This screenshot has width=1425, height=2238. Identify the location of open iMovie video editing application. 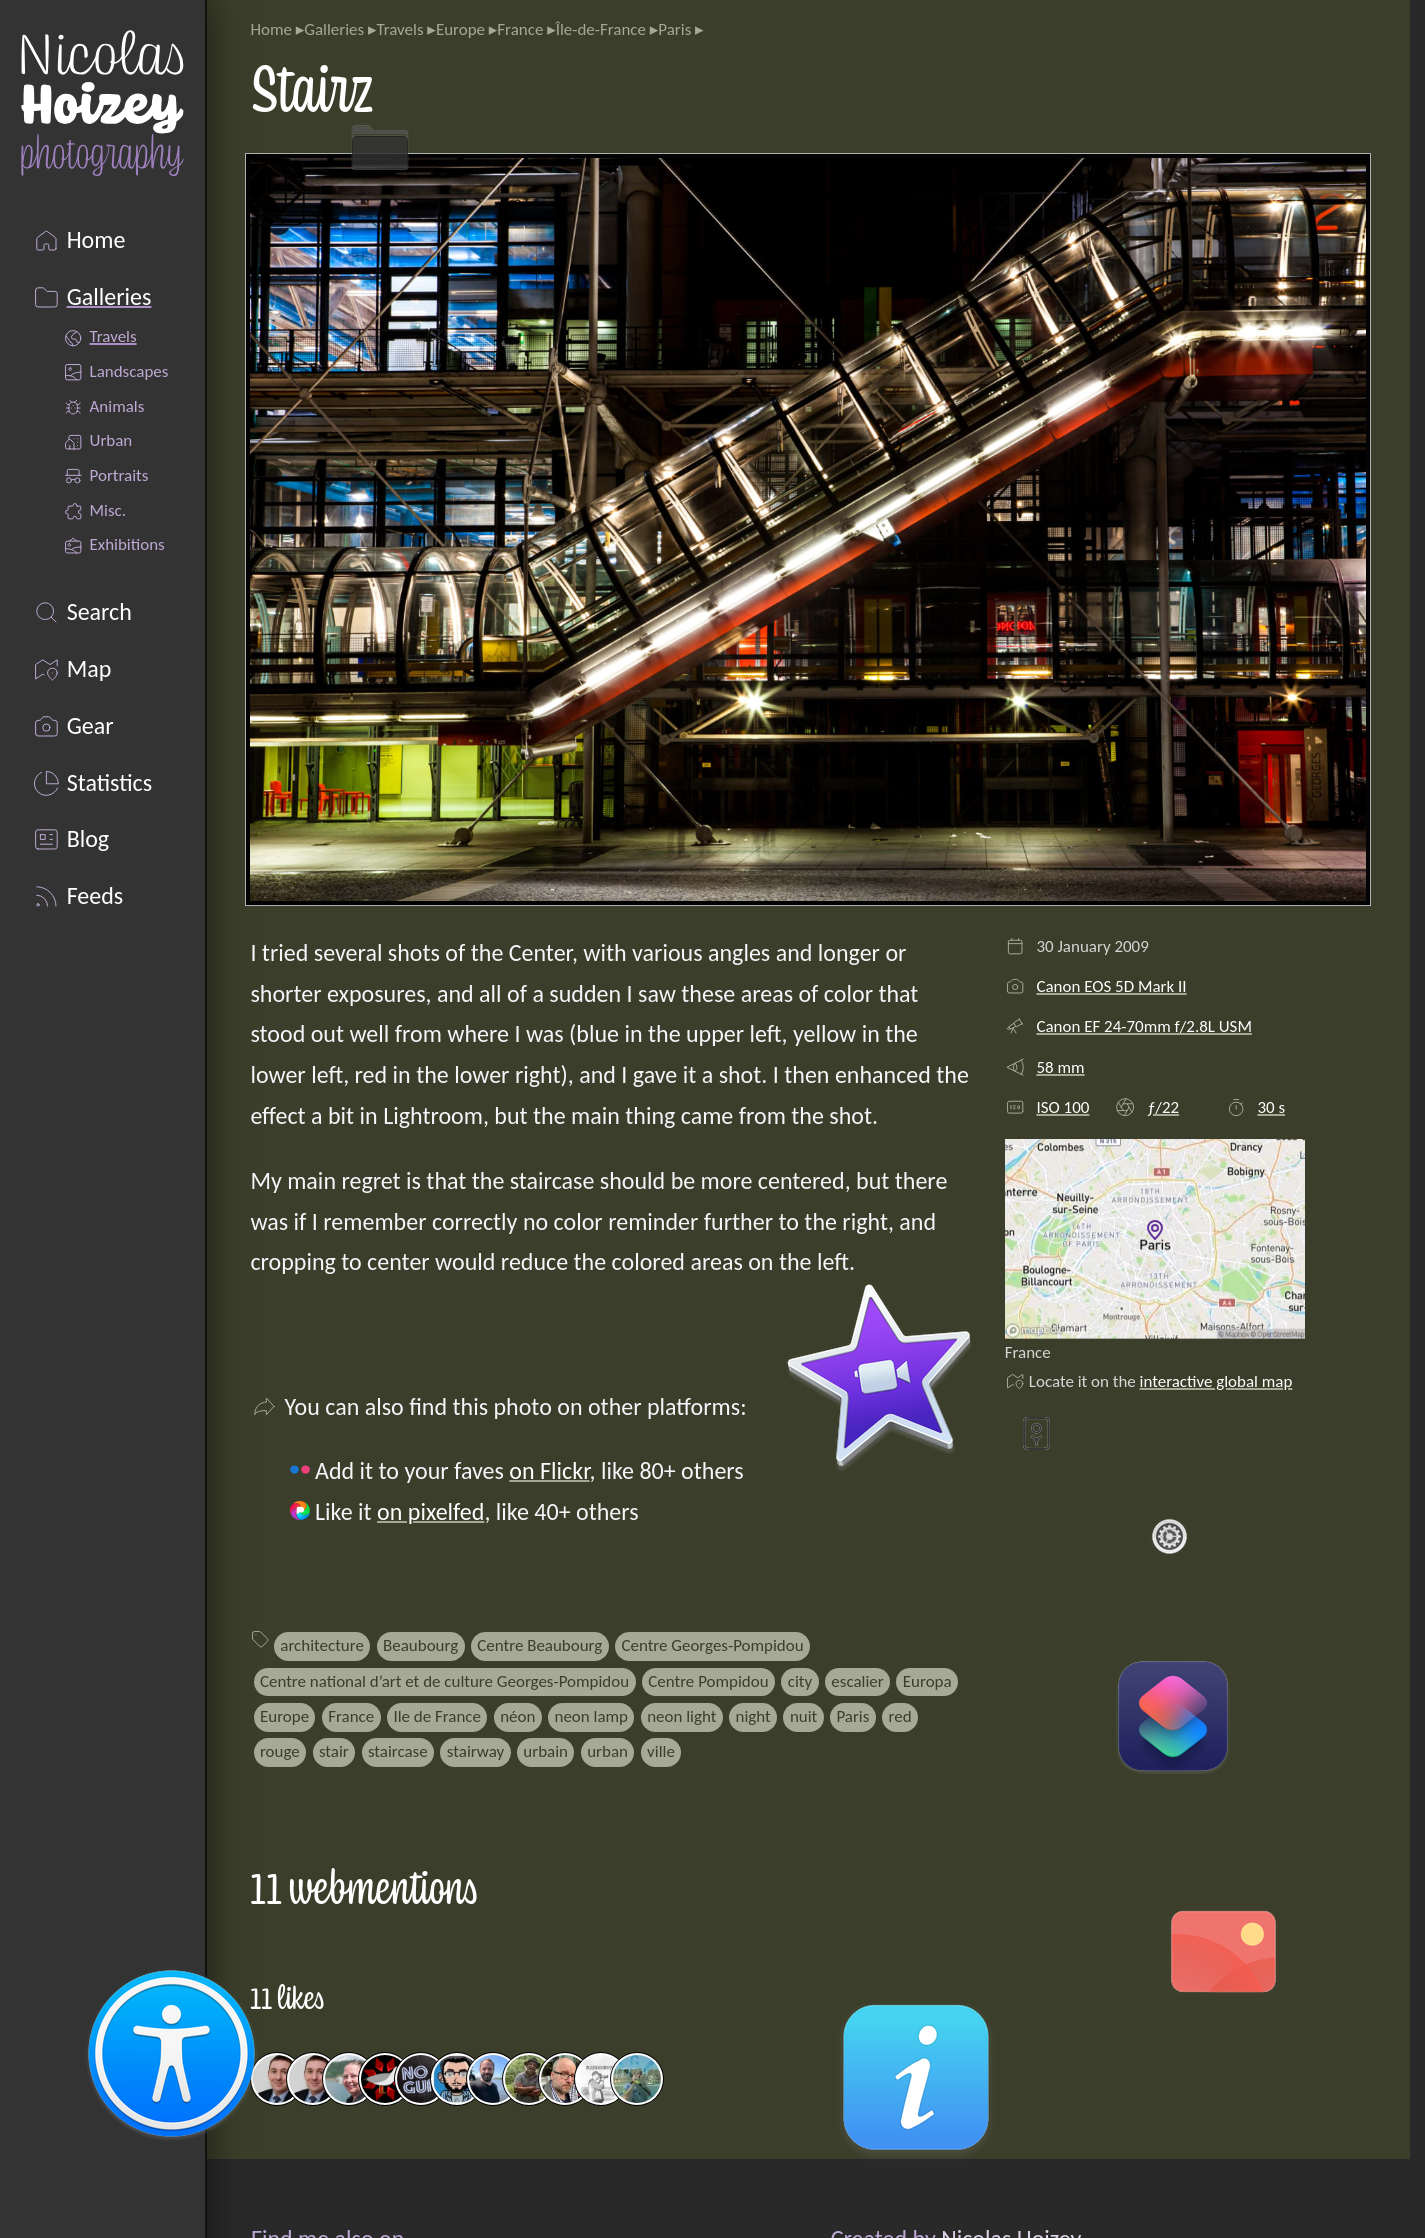
(879, 1378).